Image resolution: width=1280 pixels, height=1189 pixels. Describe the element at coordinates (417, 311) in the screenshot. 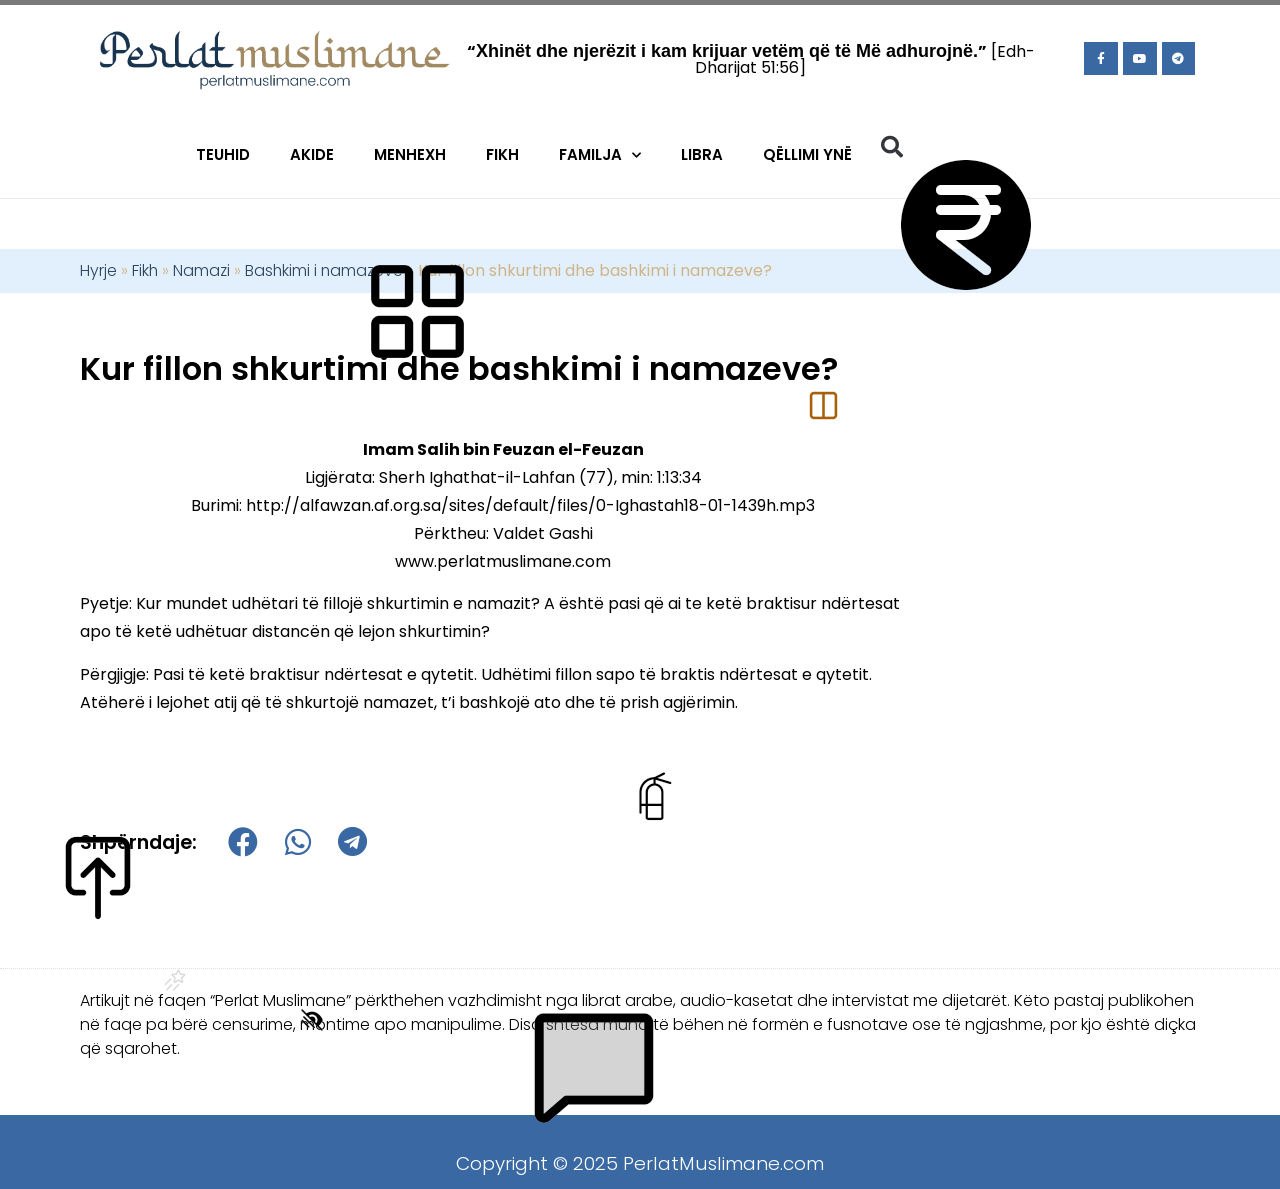

I see `view all apps or menu grid` at that location.